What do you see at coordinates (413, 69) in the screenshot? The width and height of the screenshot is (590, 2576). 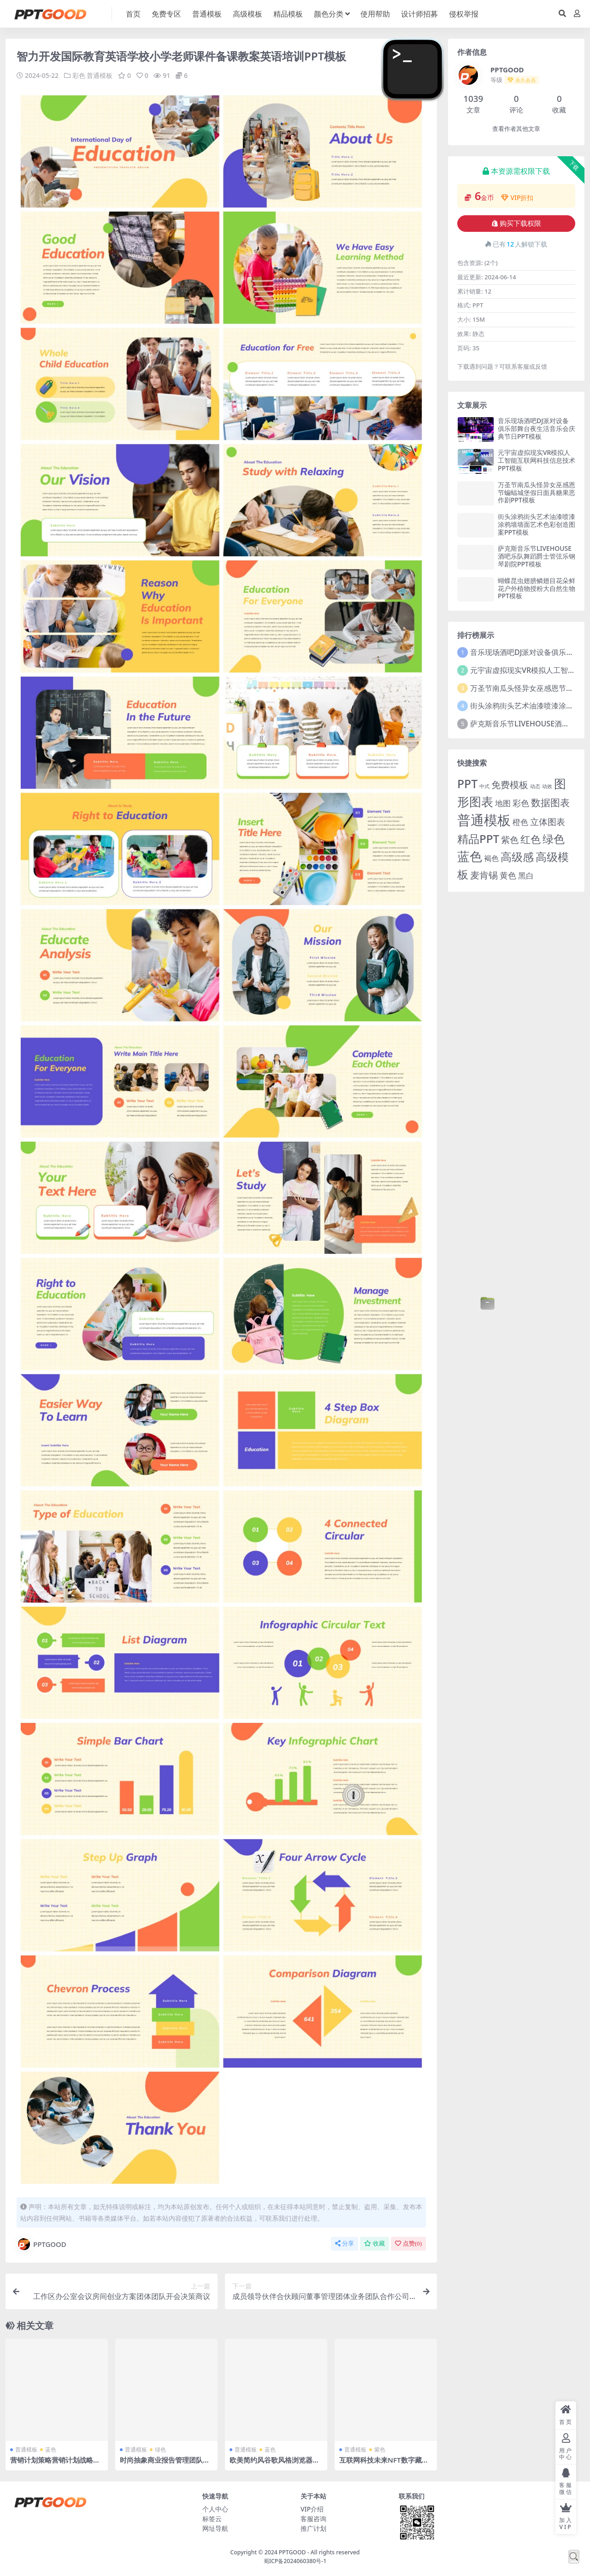 I see `open terminal app` at bounding box center [413, 69].